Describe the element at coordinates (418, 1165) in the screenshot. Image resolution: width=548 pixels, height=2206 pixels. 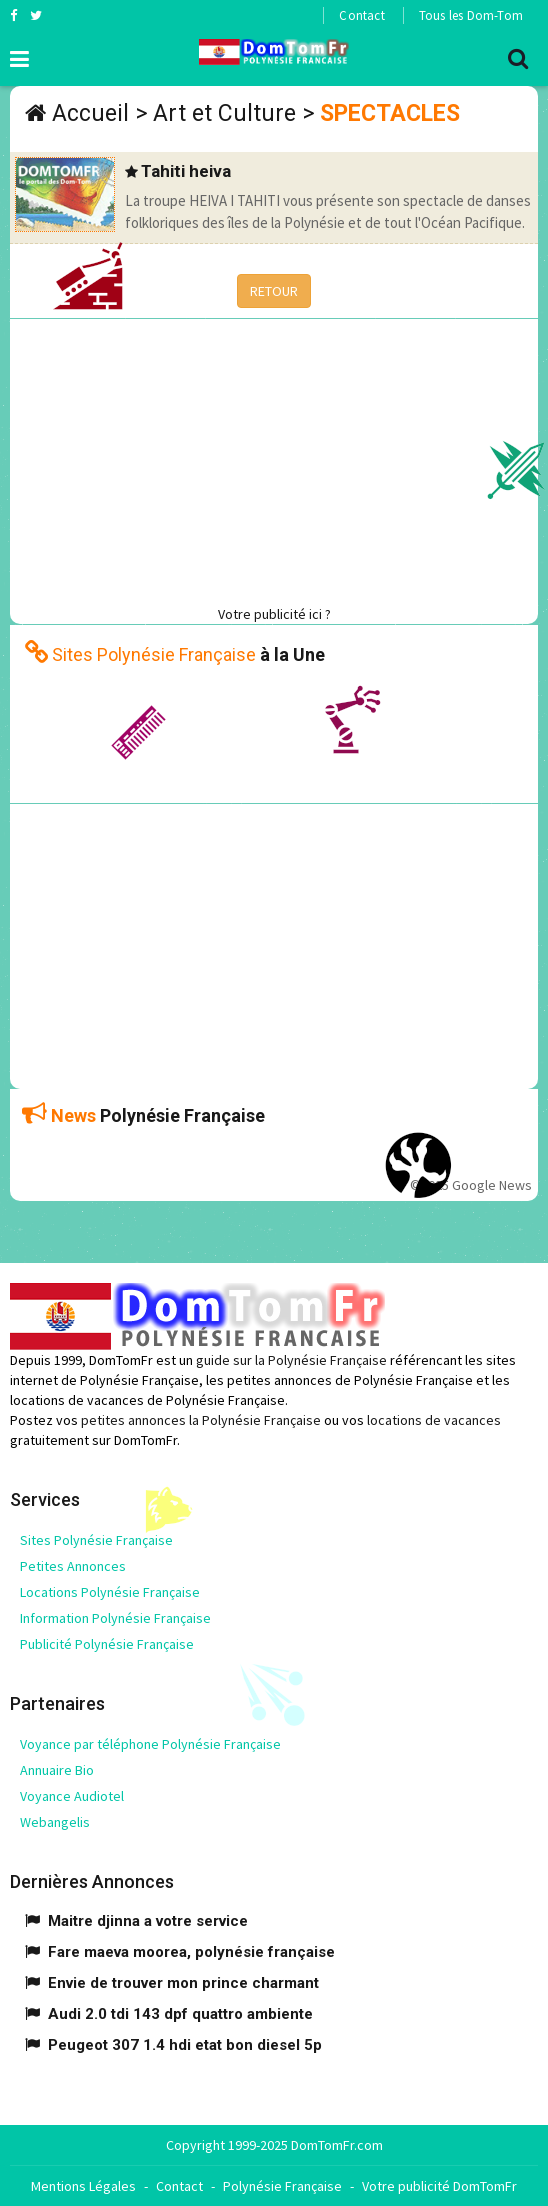
I see `activate midnight claw ability` at that location.